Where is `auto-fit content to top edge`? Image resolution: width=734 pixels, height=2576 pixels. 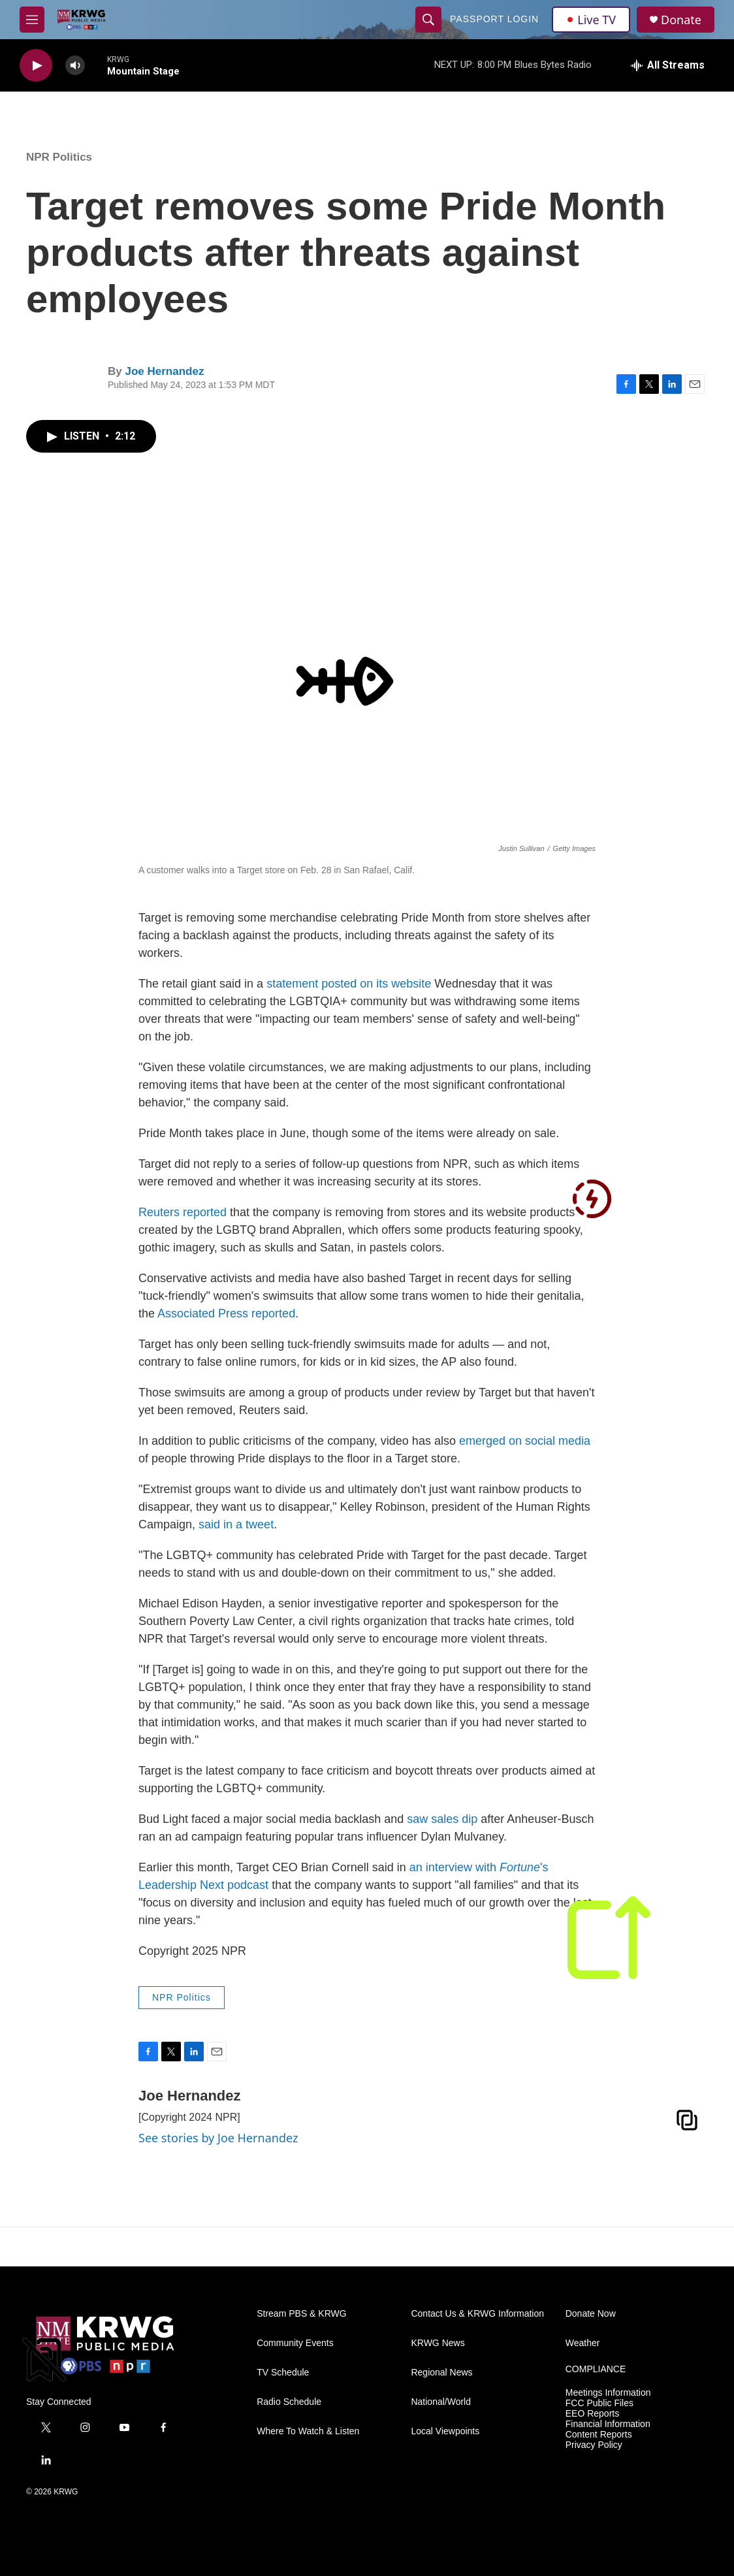
auto-fit content to top edge is located at coordinates (607, 1940).